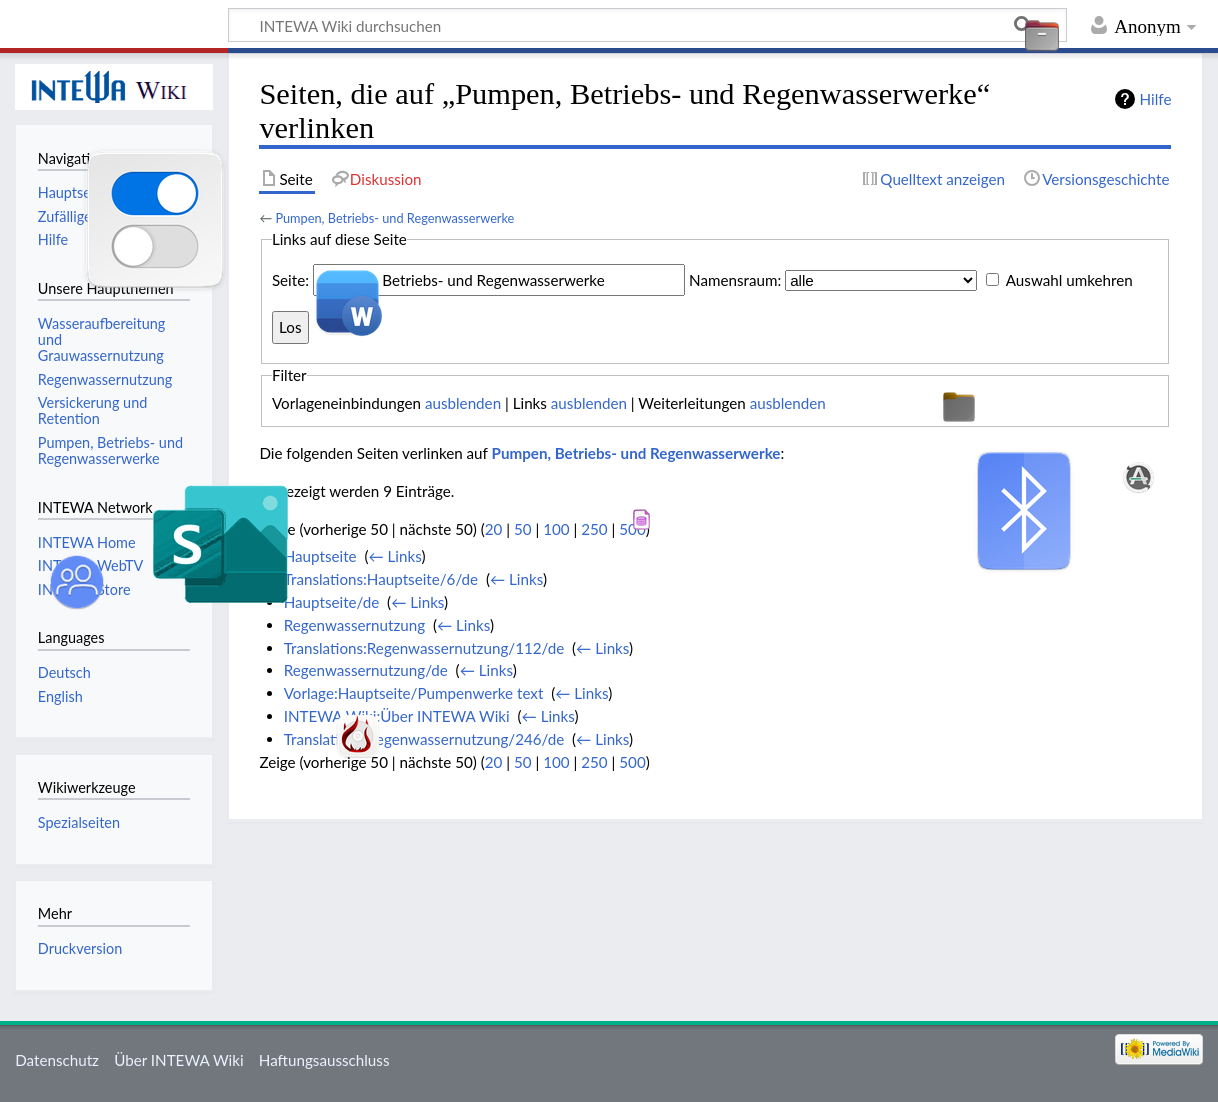 This screenshot has height=1102, width=1218. What do you see at coordinates (959, 407) in the screenshot?
I see `open folder to view contents` at bounding box center [959, 407].